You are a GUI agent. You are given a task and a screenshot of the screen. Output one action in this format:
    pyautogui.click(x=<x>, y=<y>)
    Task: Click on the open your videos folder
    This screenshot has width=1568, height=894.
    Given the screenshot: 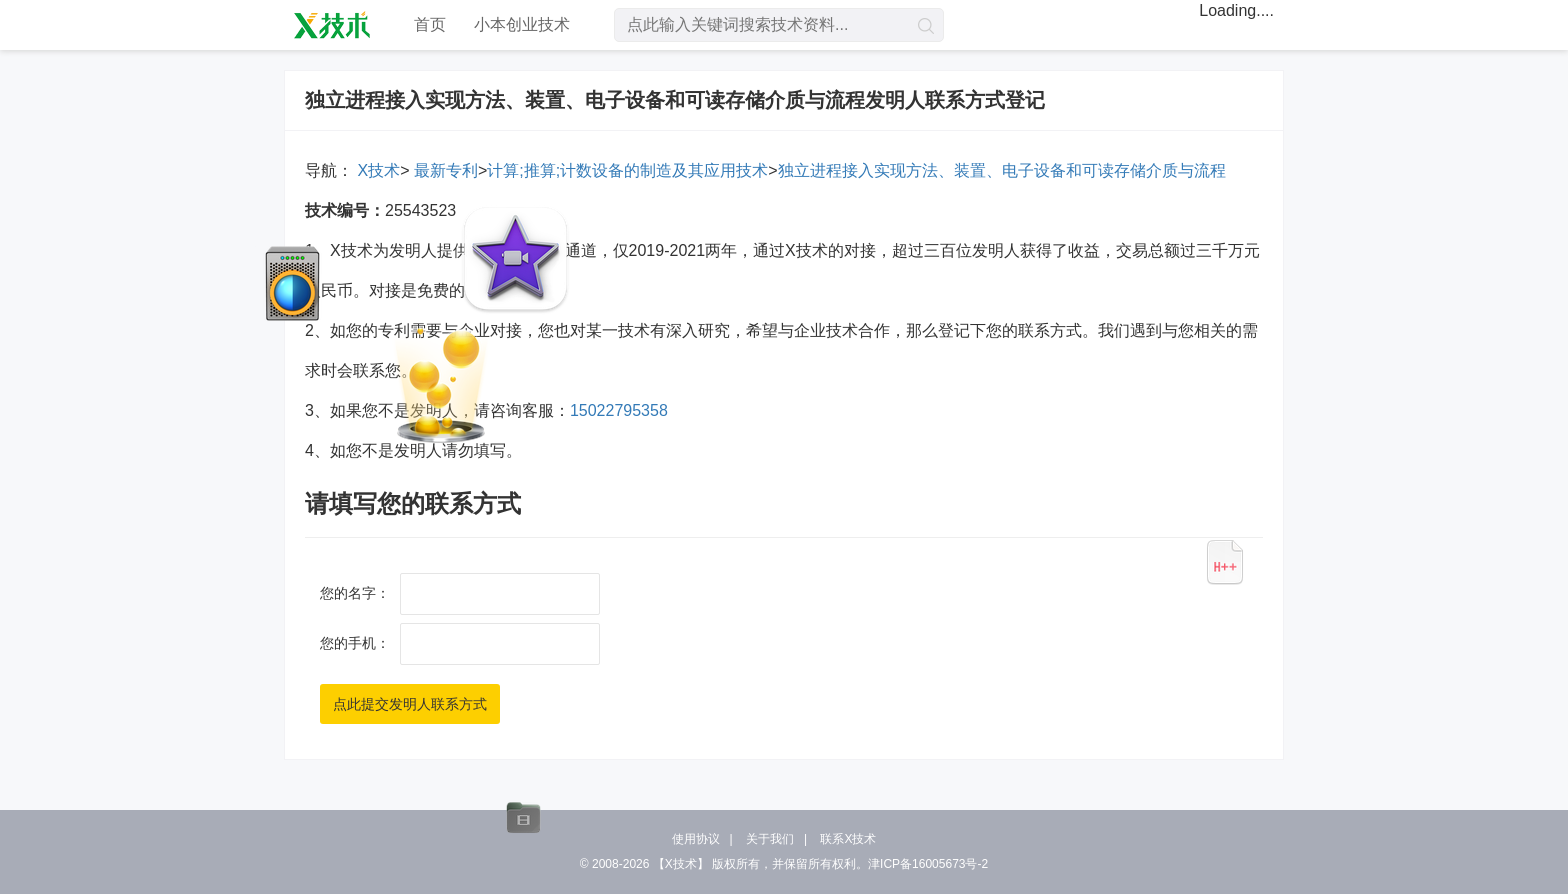 What is the action you would take?
    pyautogui.click(x=523, y=817)
    